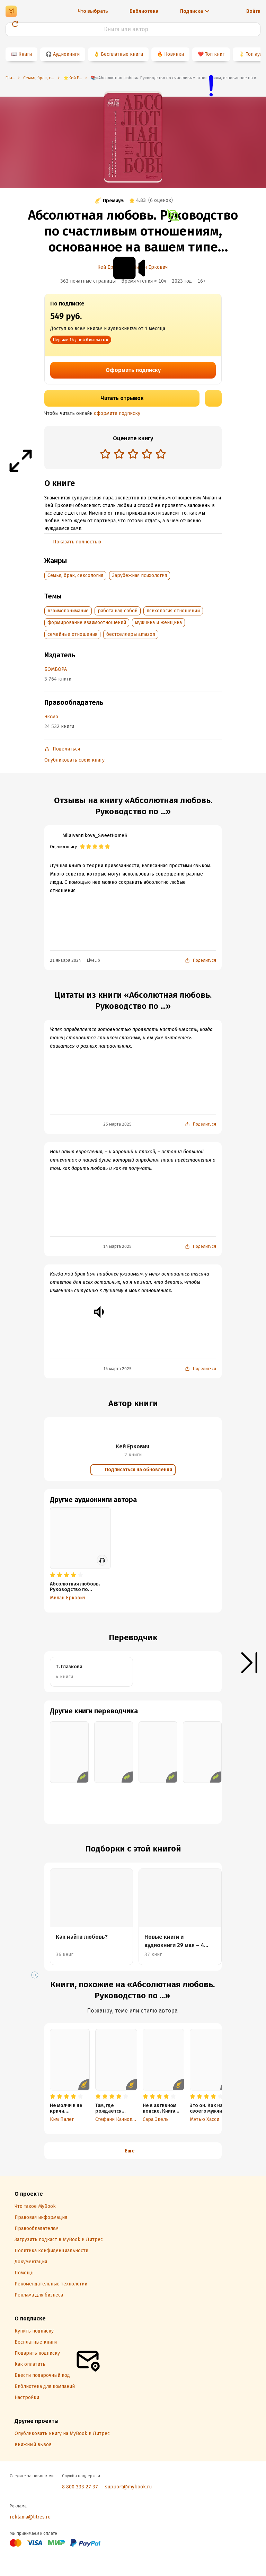 The height and width of the screenshot is (2576, 266). What do you see at coordinates (88, 2360) in the screenshot?
I see `view location-tagged emails` at bounding box center [88, 2360].